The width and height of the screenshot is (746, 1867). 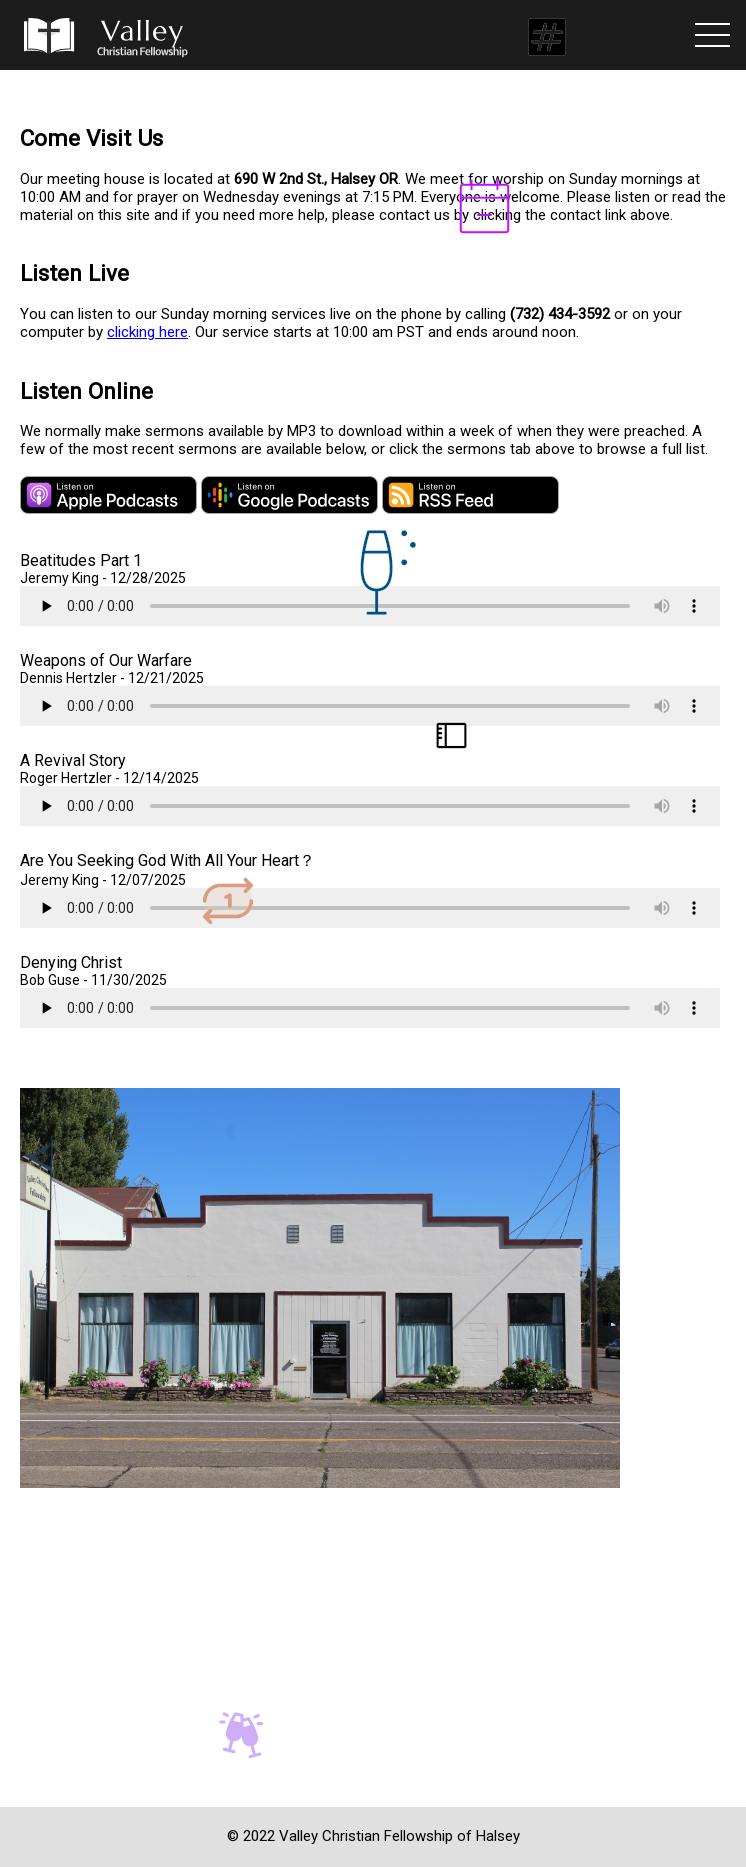 I want to click on celebrate an achievement or milestone, so click(x=242, y=1735).